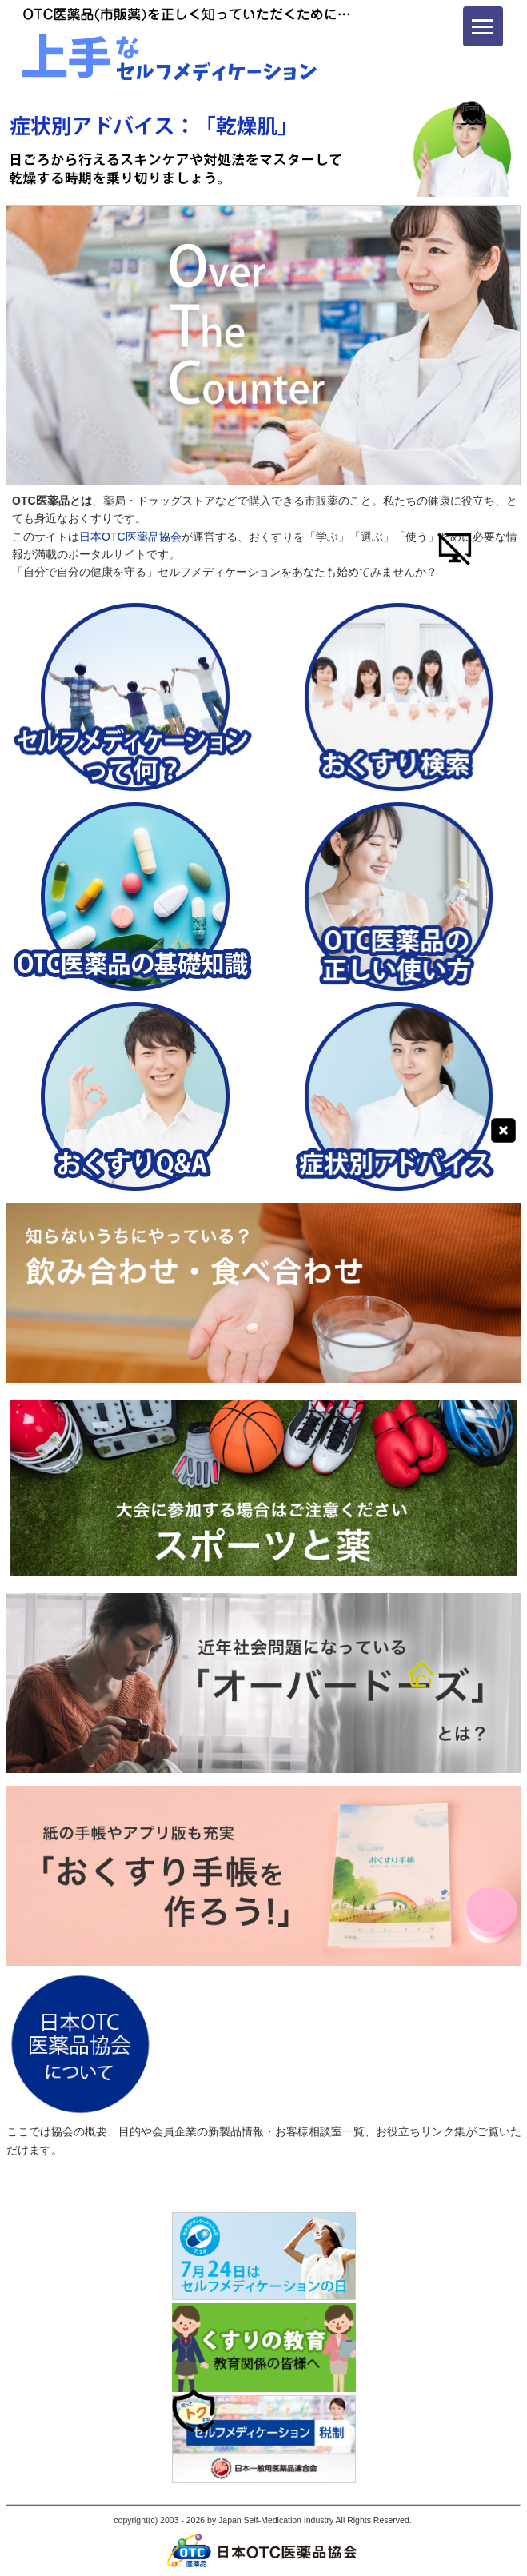 Image resolution: width=527 pixels, height=2576 pixels. What do you see at coordinates (455, 548) in the screenshot?
I see `desktop access is currently disabled` at bounding box center [455, 548].